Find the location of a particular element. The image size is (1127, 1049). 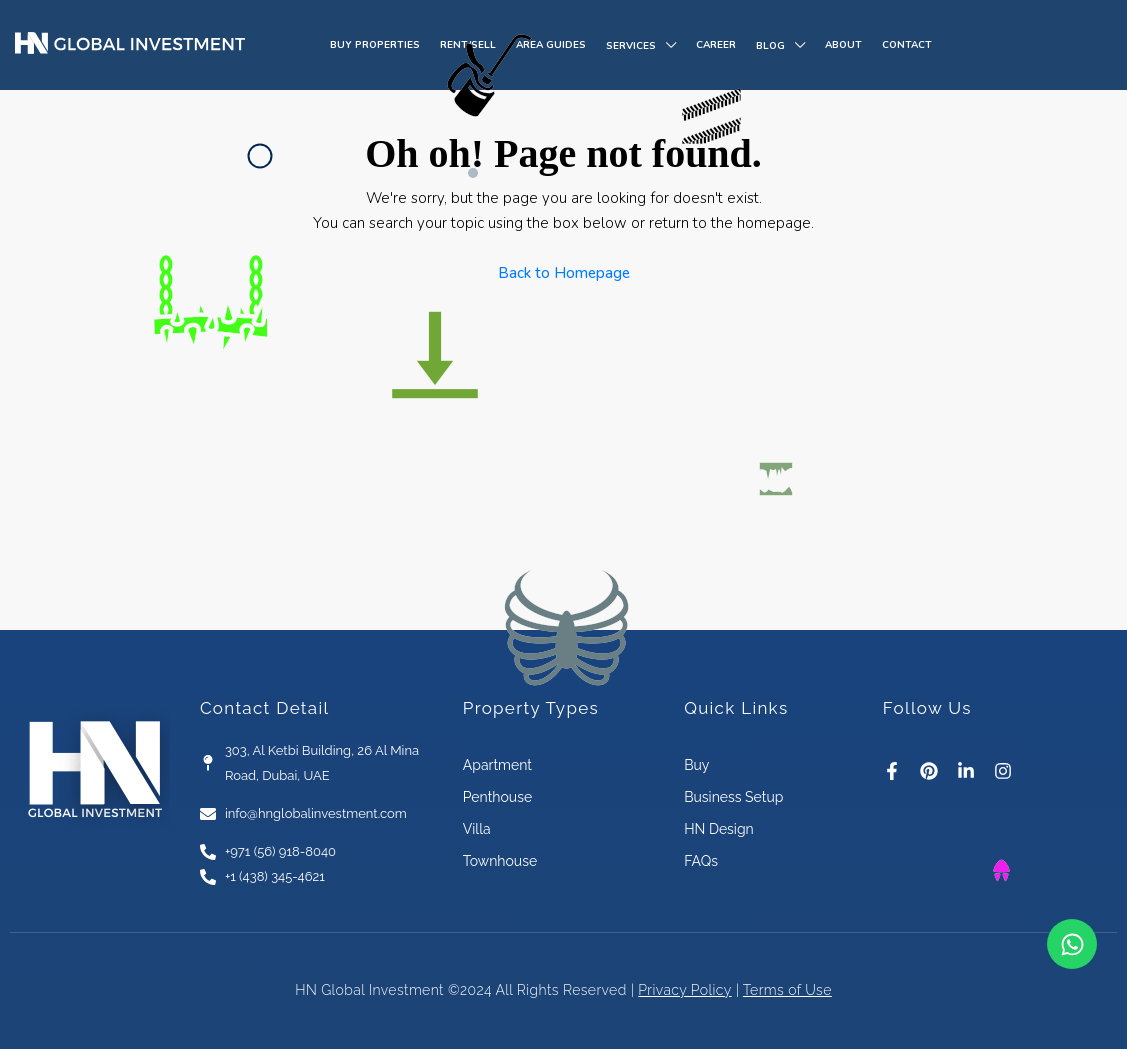

activate jetpack or boost ability is located at coordinates (1001, 870).